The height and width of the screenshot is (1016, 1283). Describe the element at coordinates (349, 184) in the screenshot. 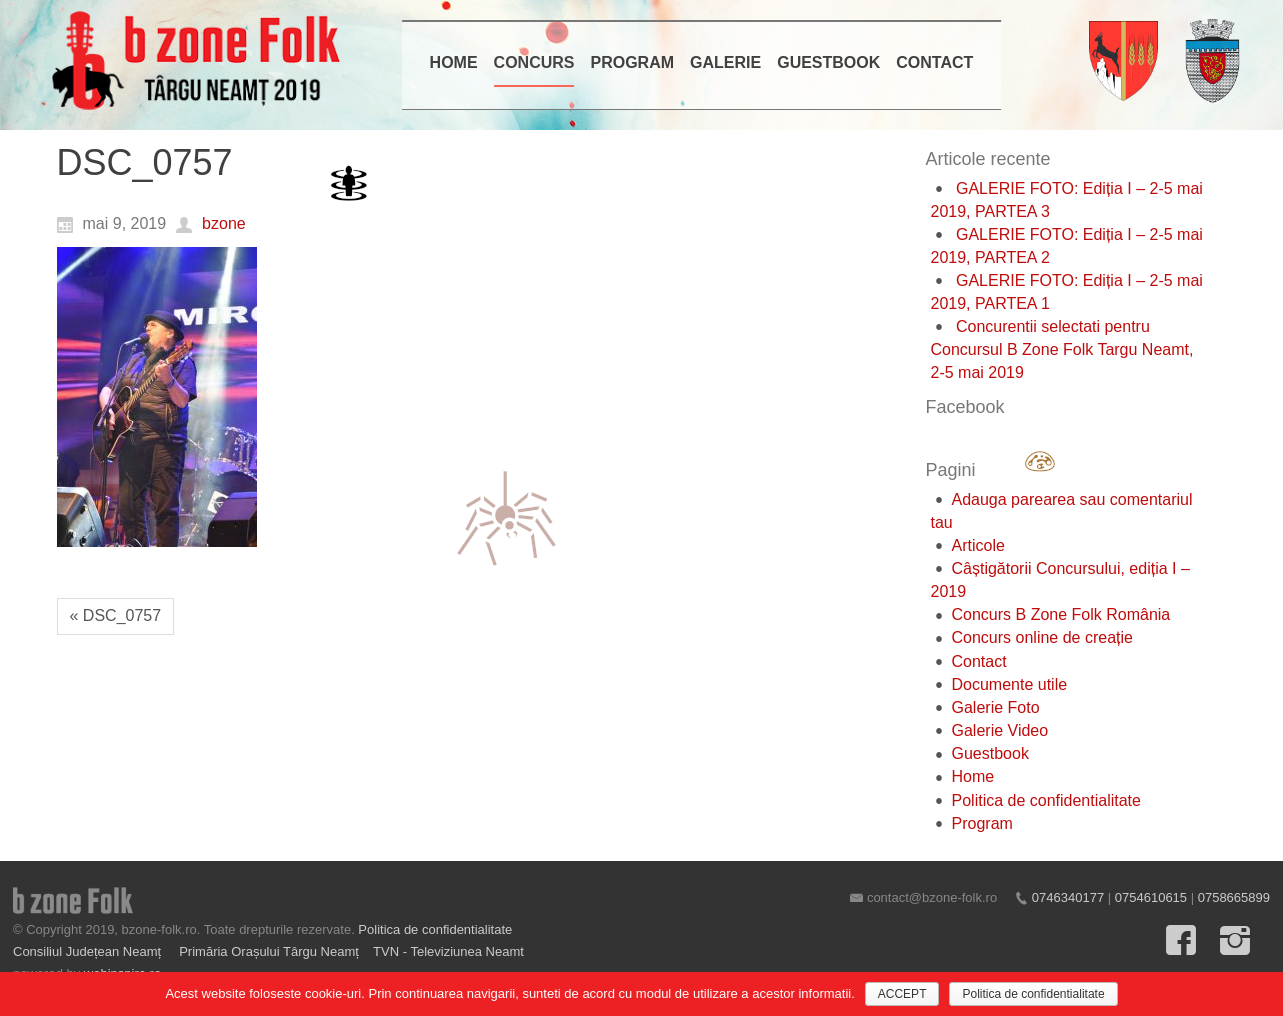

I see `teleport to a new location` at that location.